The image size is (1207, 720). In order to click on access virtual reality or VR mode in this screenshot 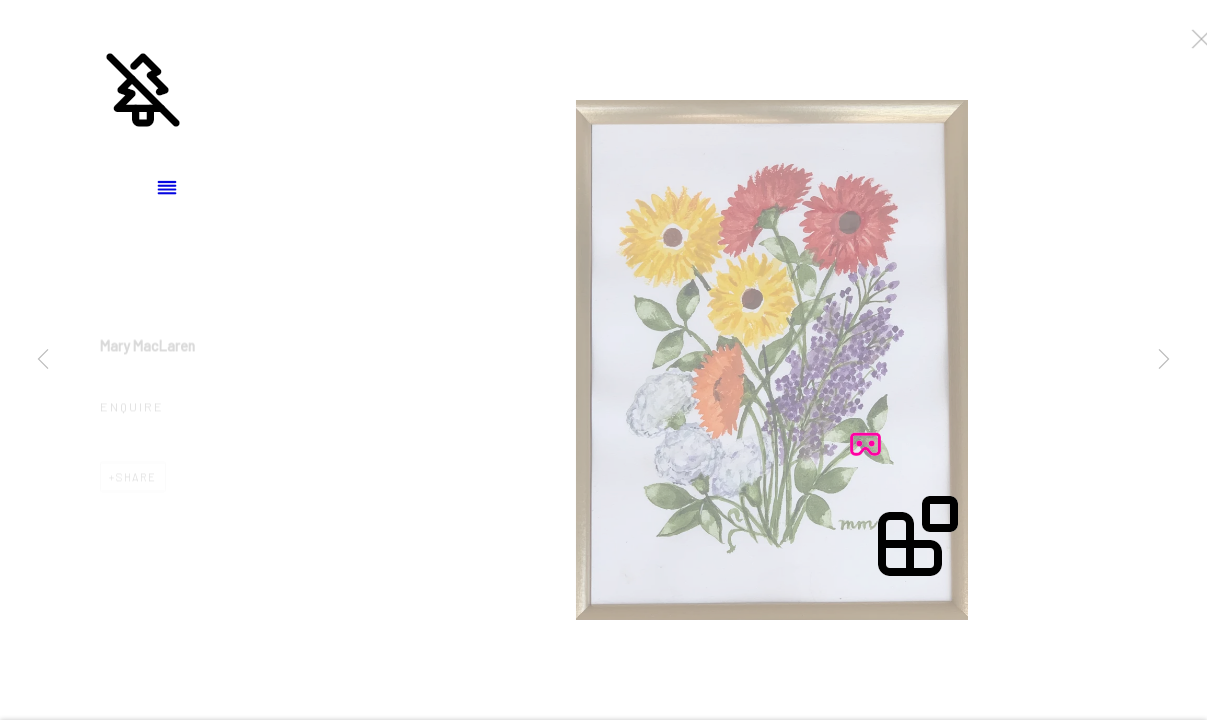, I will do `click(865, 443)`.